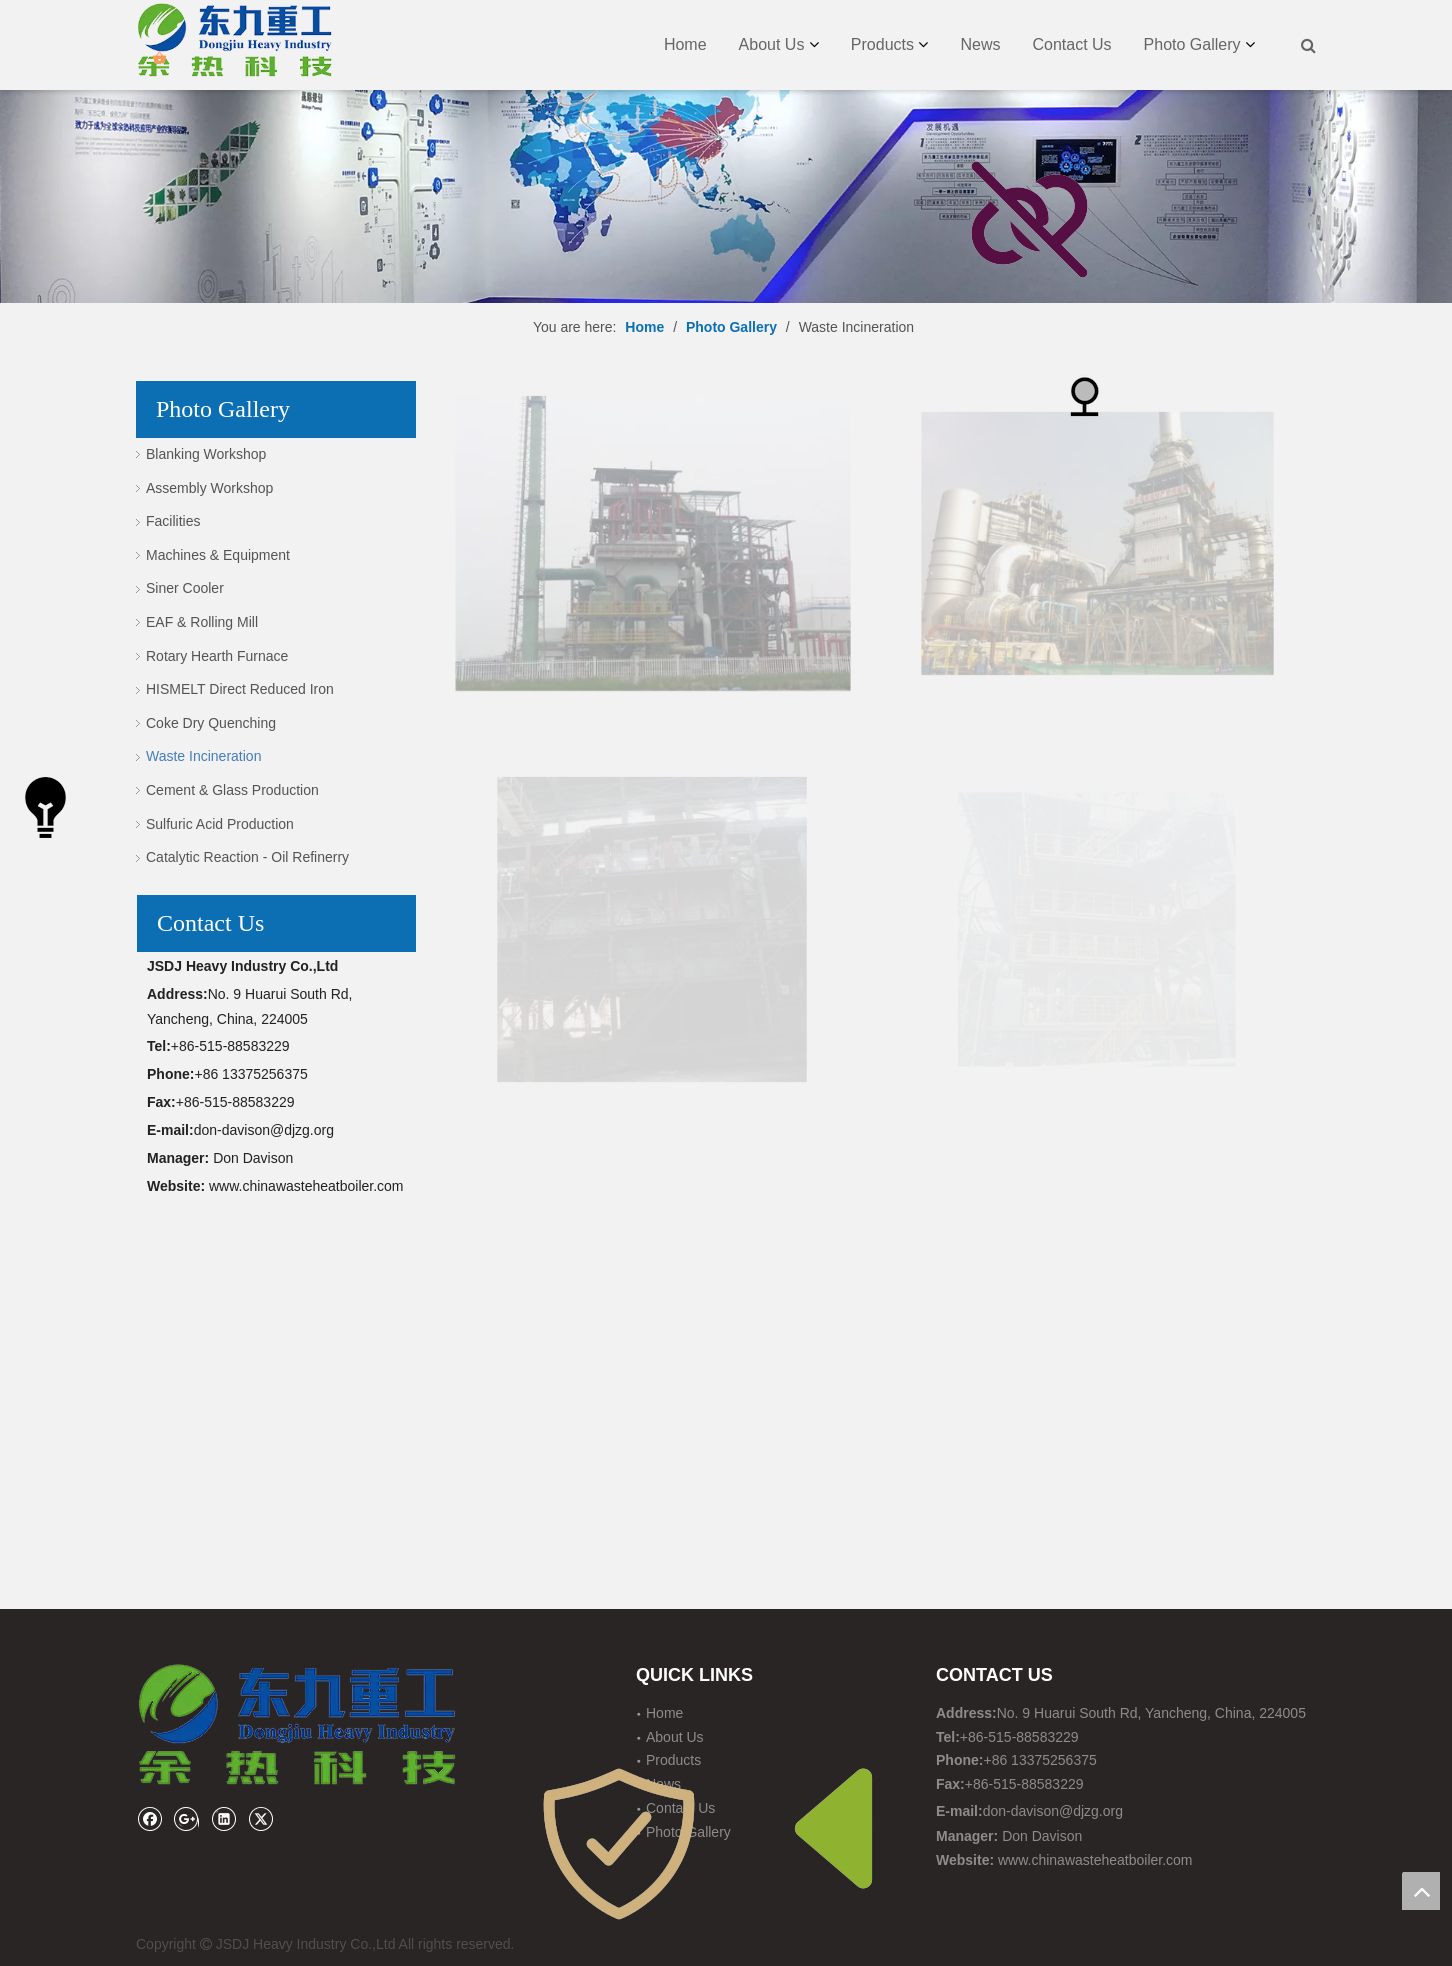 The image size is (1452, 1966). Describe the element at coordinates (1029, 219) in the screenshot. I see `unlink or disconnect items` at that location.